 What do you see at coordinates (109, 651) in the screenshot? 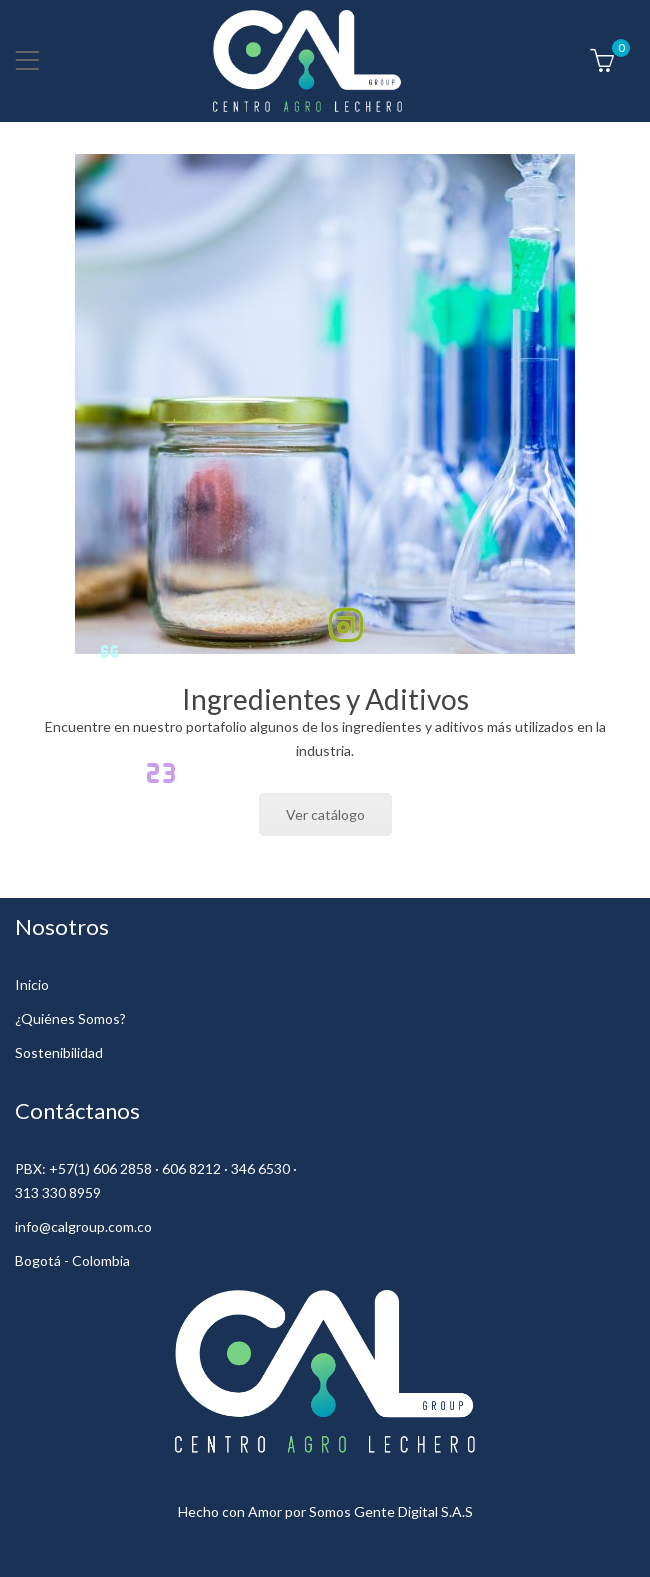
I see `indicates 6G network connectivity status` at bounding box center [109, 651].